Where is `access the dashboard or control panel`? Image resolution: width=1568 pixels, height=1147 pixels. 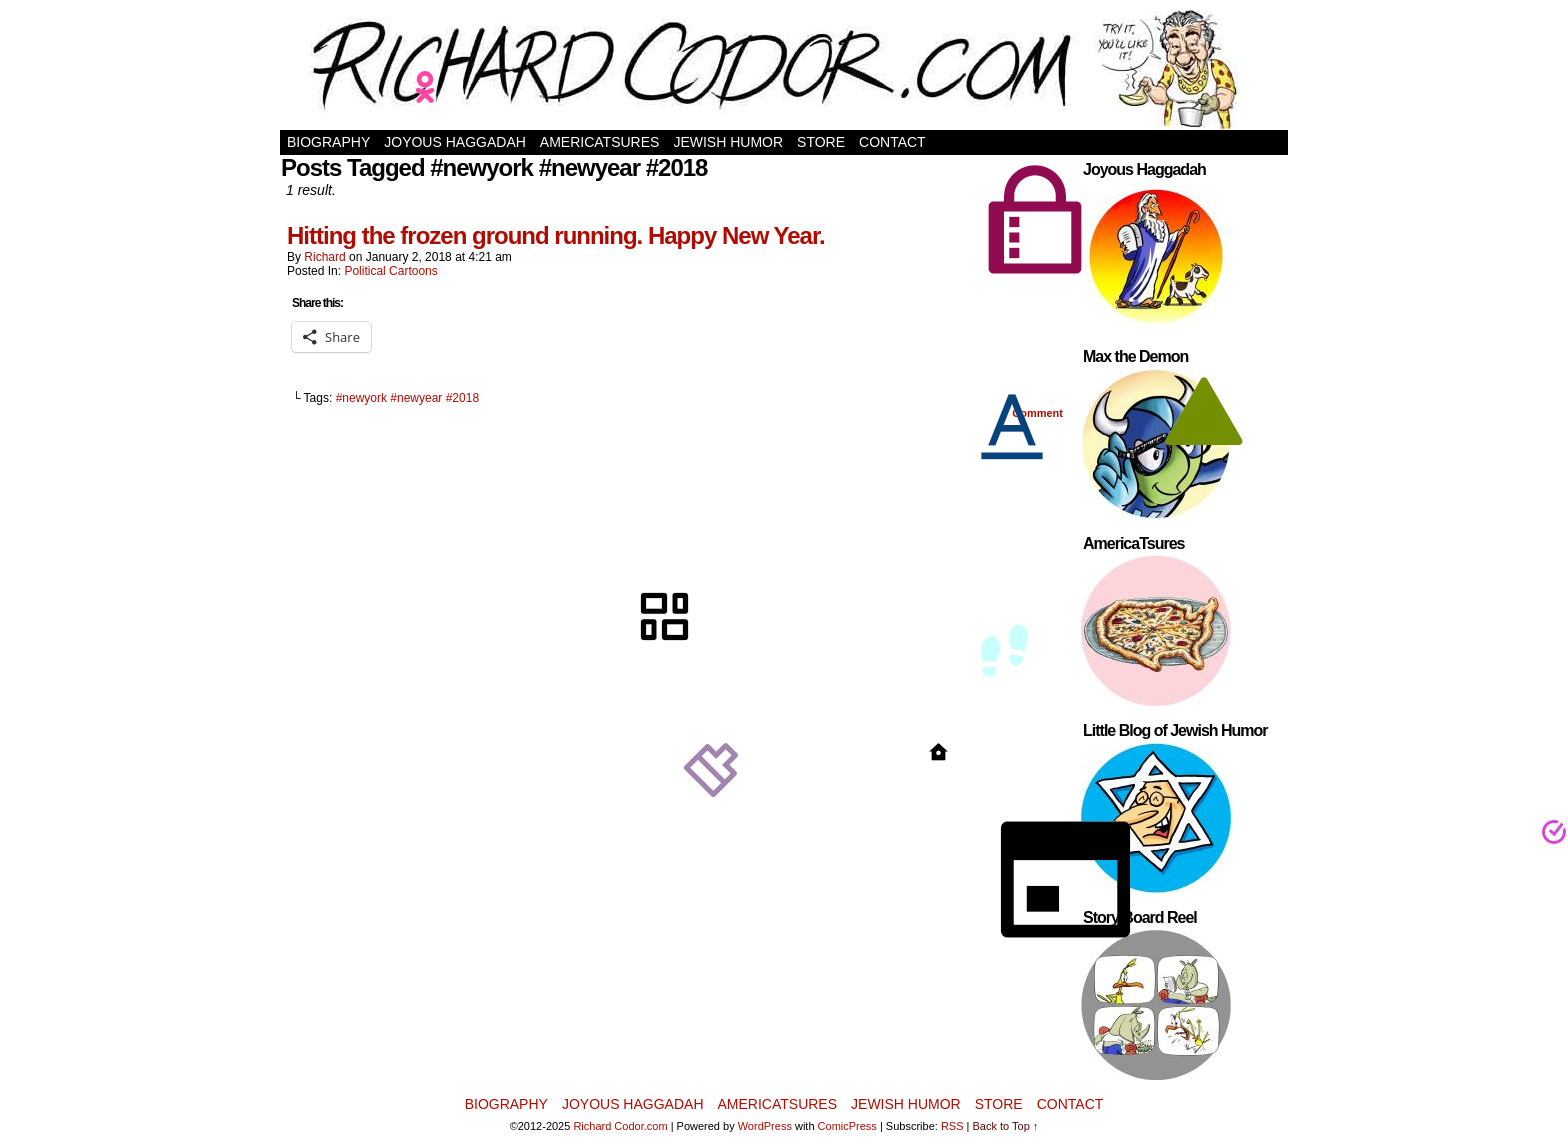 access the dashboard or control panel is located at coordinates (664, 616).